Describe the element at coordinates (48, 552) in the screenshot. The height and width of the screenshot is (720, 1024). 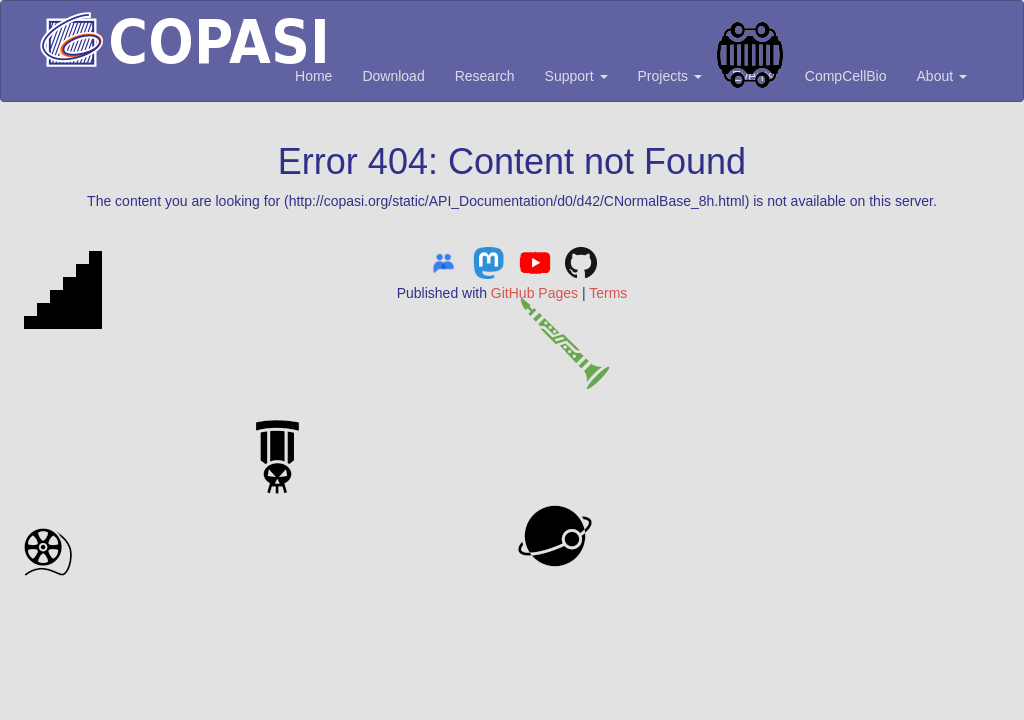
I see `access video or film content` at that location.